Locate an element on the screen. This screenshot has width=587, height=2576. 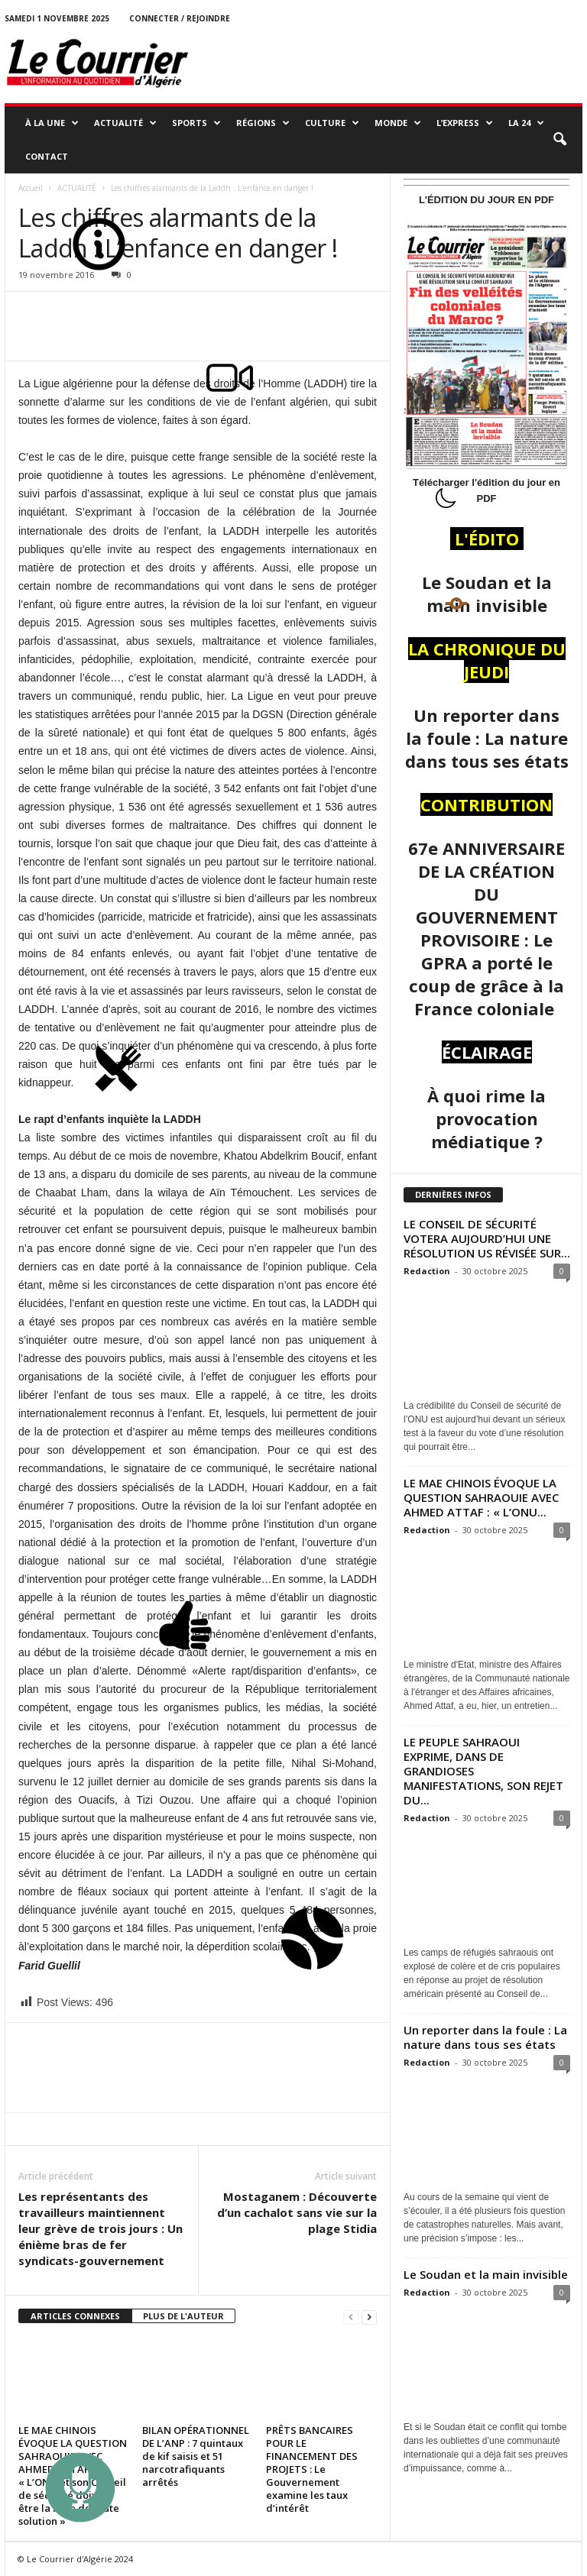
view more information or details is located at coordinates (99, 244).